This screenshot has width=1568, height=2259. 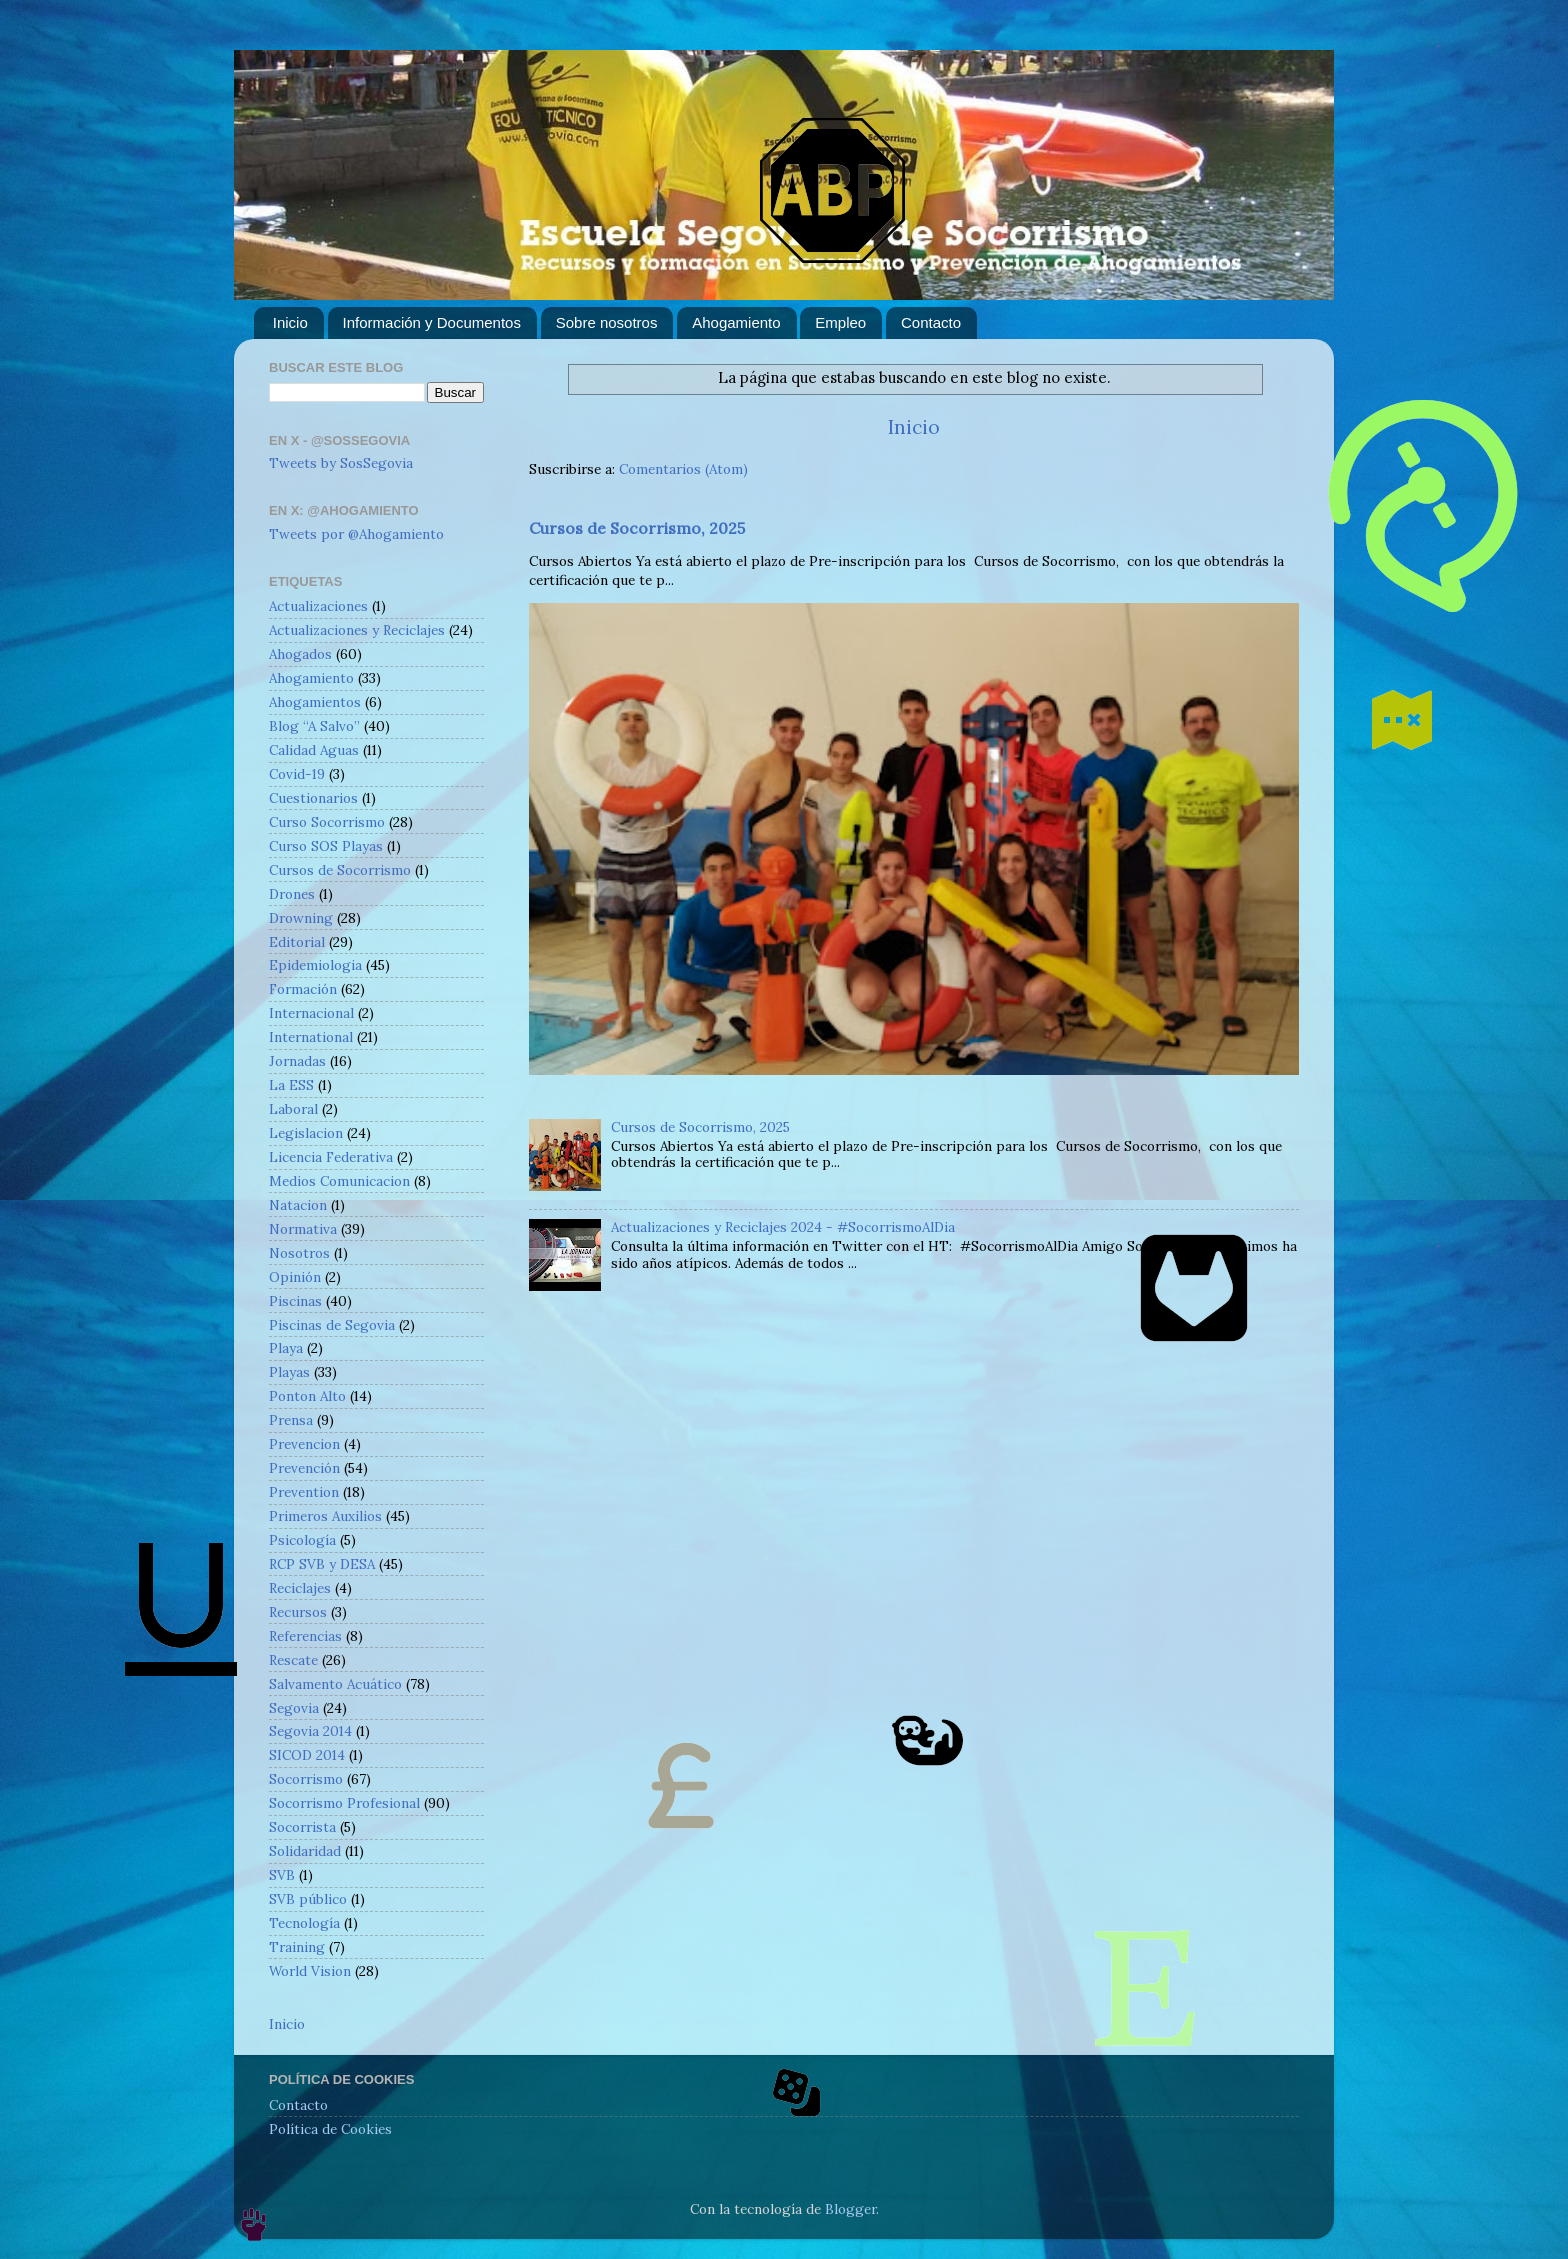 What do you see at coordinates (682, 1784) in the screenshot?
I see `indicates british pound currency` at bounding box center [682, 1784].